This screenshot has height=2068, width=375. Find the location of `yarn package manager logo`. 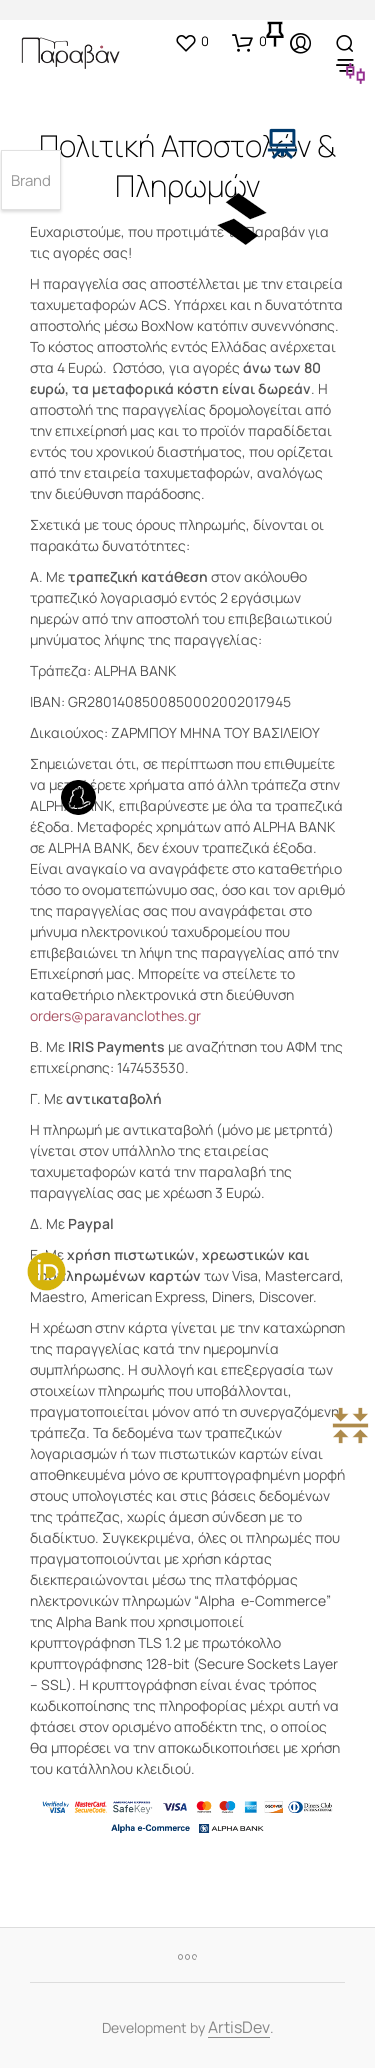

yarn package manager logo is located at coordinates (78, 797).